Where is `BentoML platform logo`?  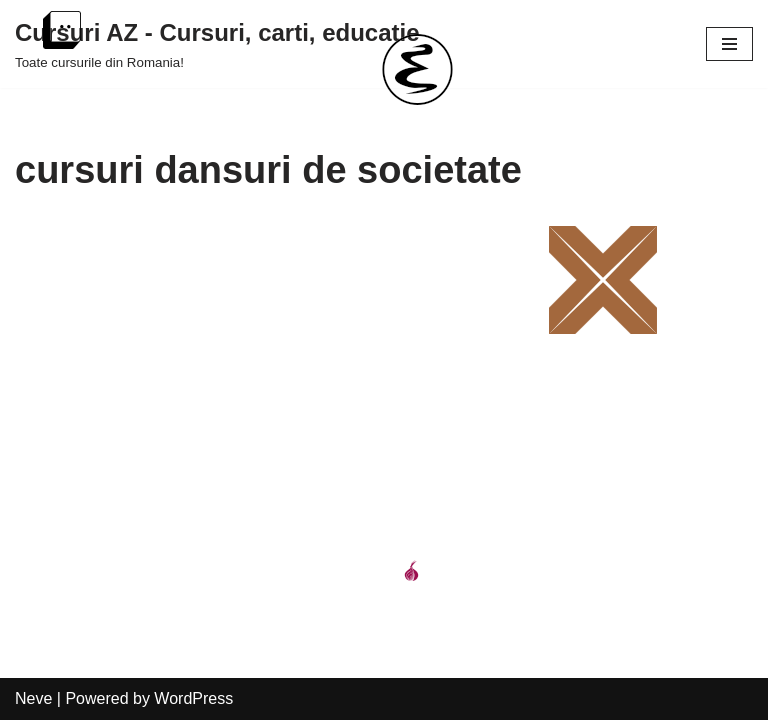 BentoML platform logo is located at coordinates (62, 30).